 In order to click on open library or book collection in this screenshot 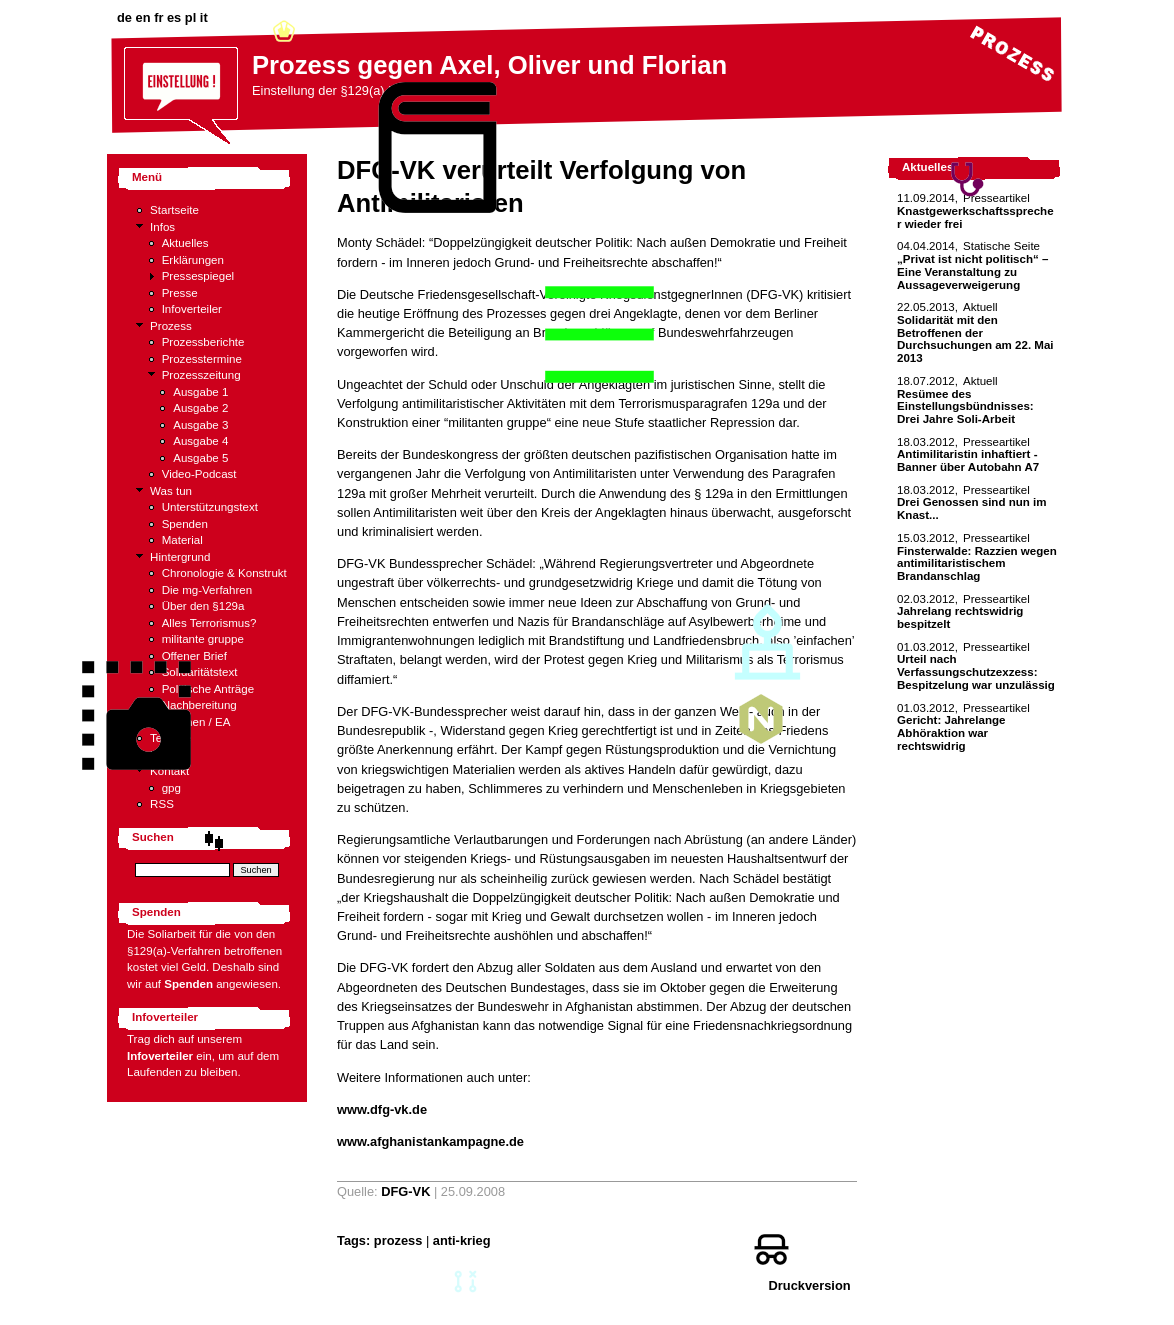, I will do `click(437, 147)`.